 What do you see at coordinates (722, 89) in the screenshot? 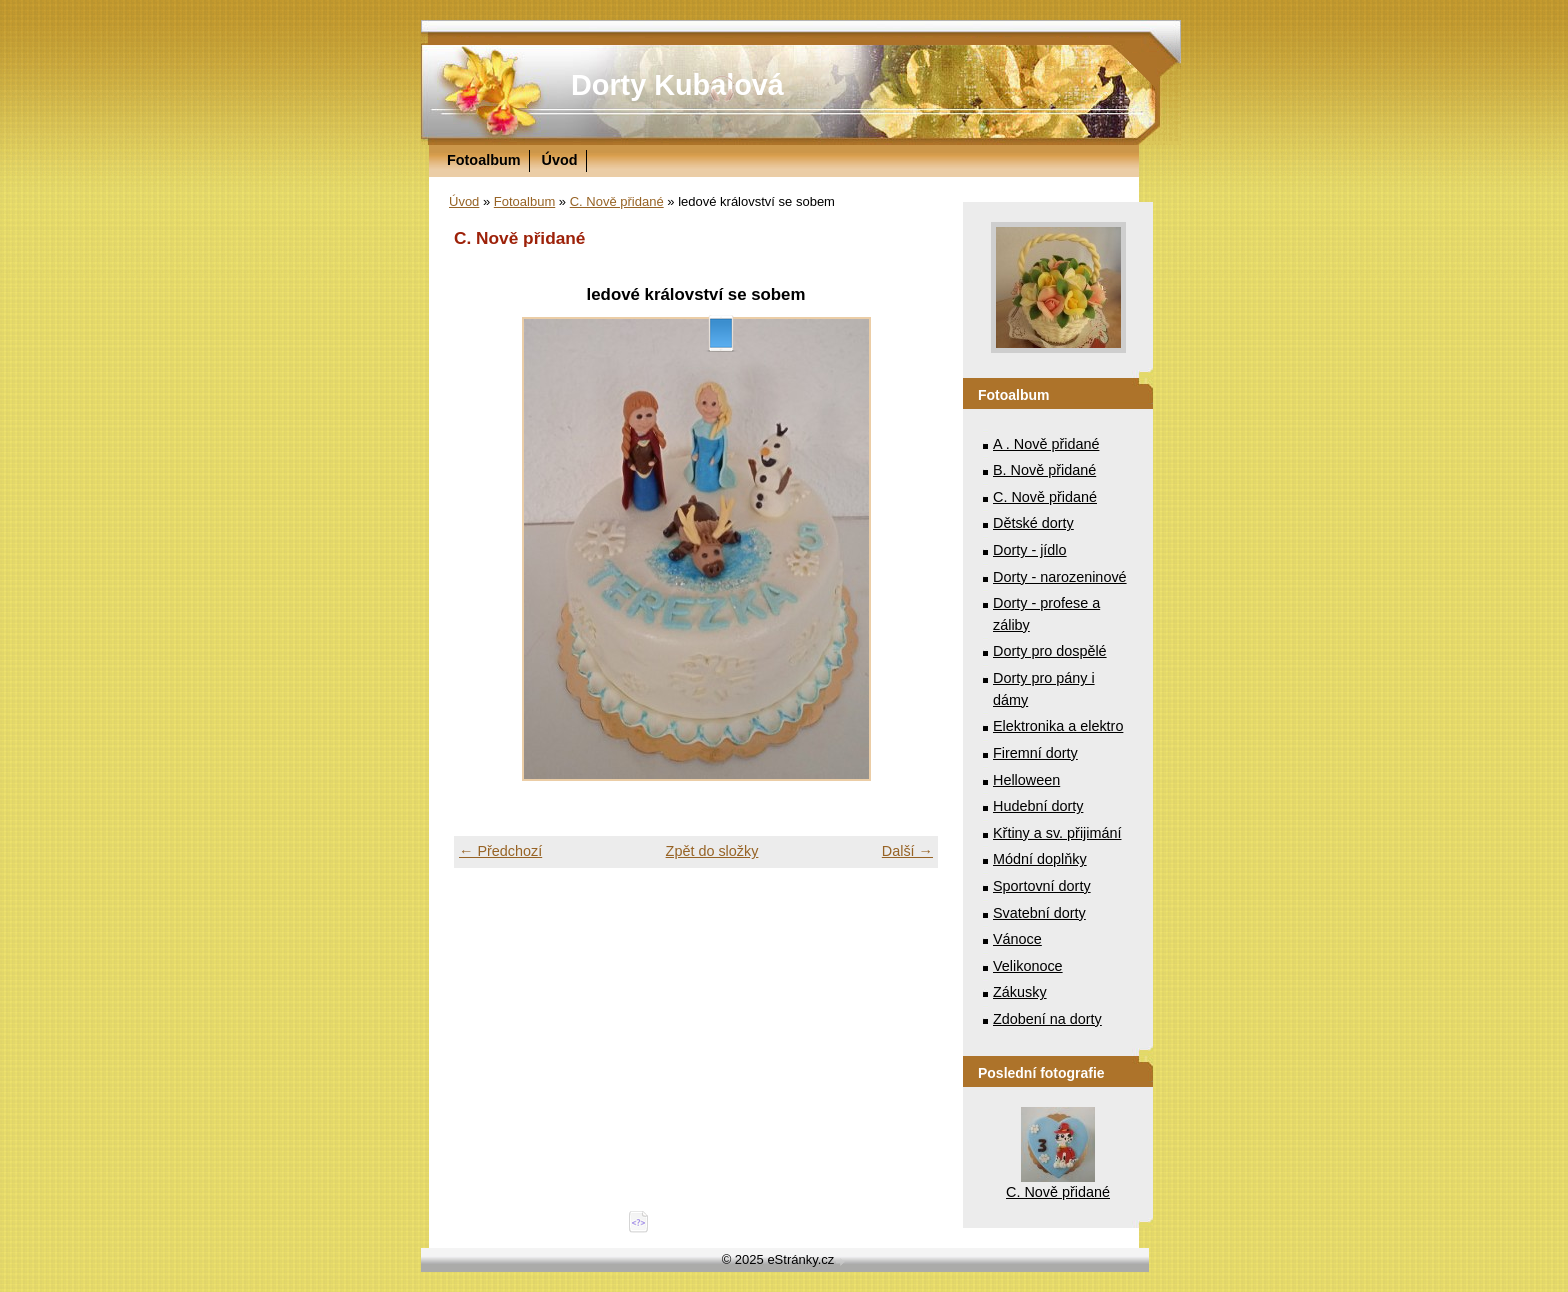
I see `connect bluetooth headphones` at bounding box center [722, 89].